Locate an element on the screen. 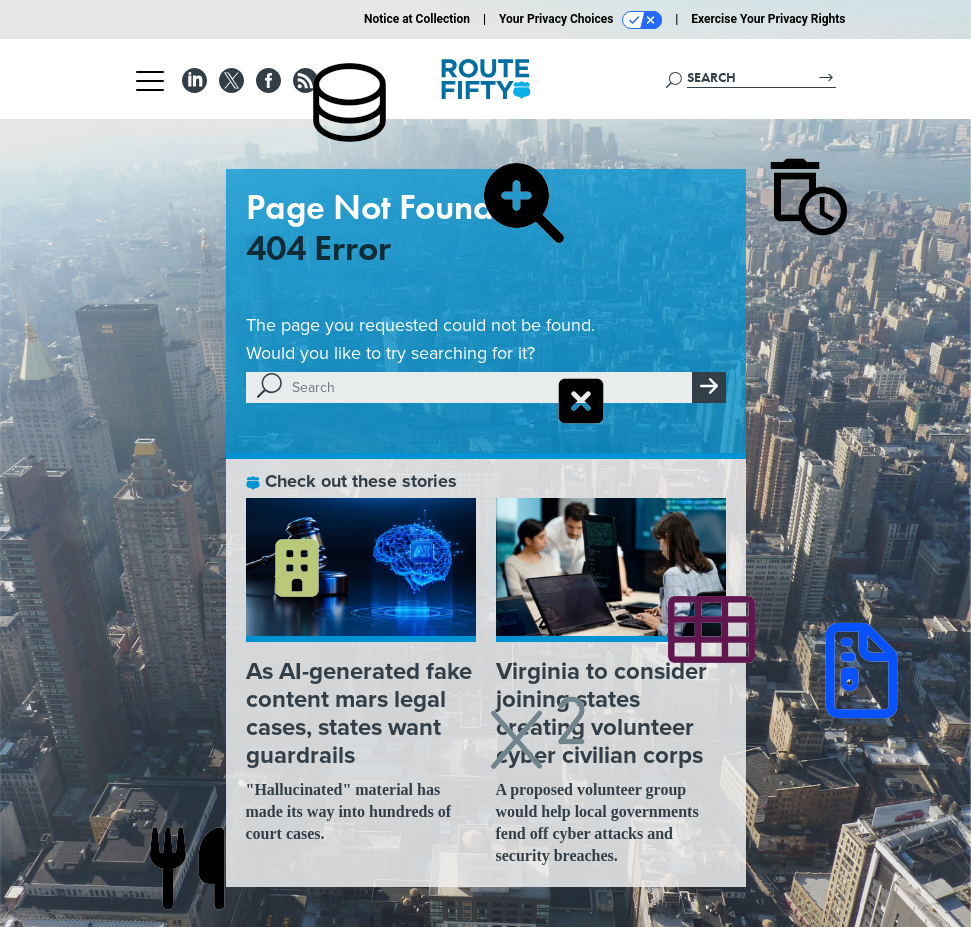 The height and width of the screenshot is (927, 971). view company or organization profile is located at coordinates (297, 568).